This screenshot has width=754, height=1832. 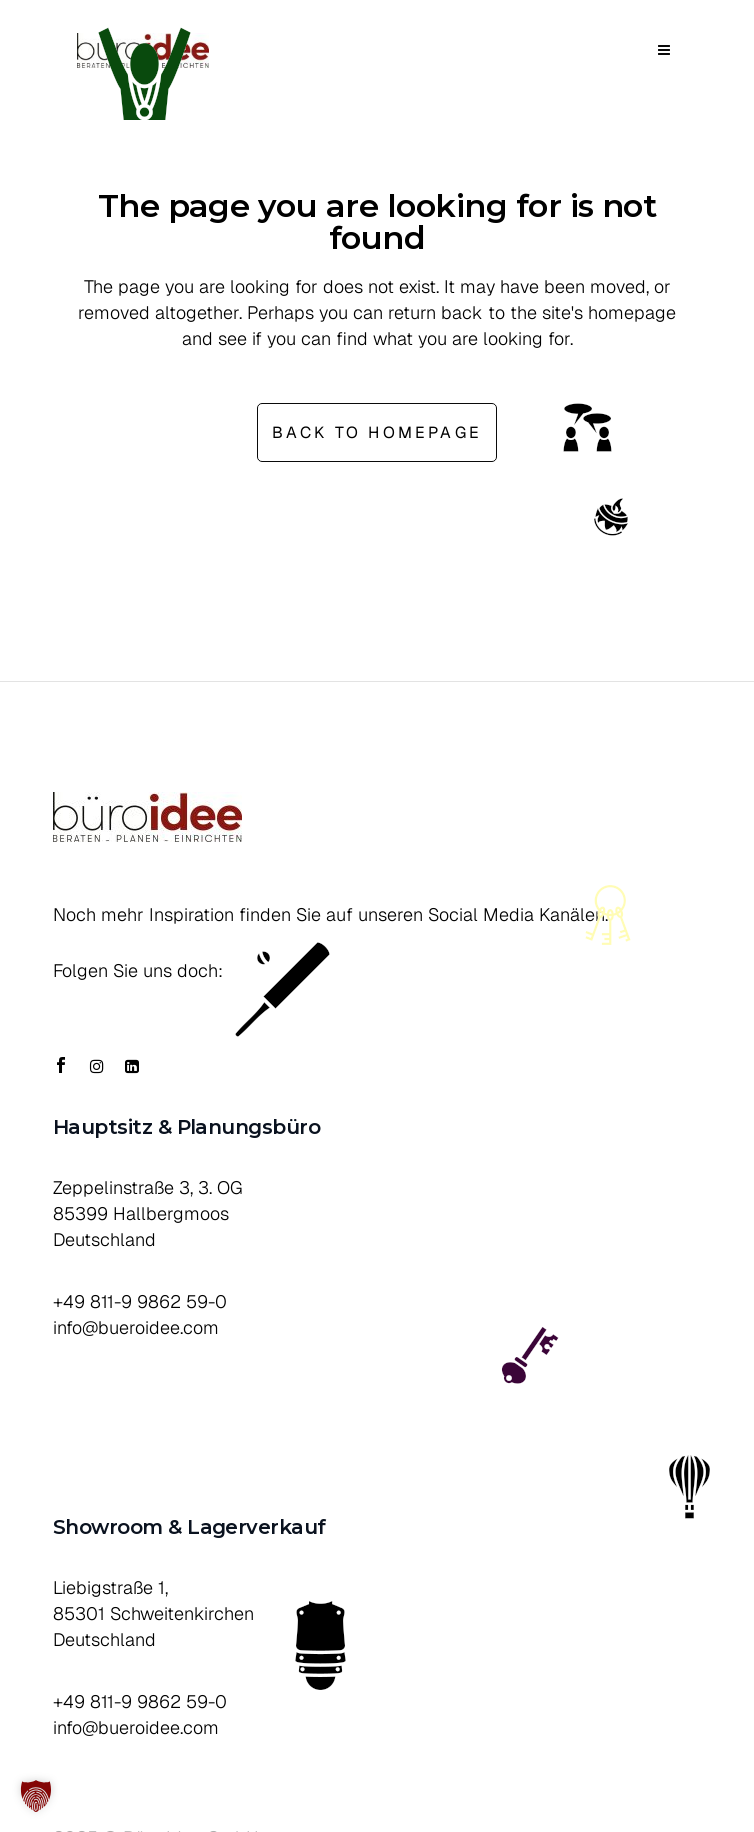 What do you see at coordinates (608, 915) in the screenshot?
I see `access saved passwords or credentials` at bounding box center [608, 915].